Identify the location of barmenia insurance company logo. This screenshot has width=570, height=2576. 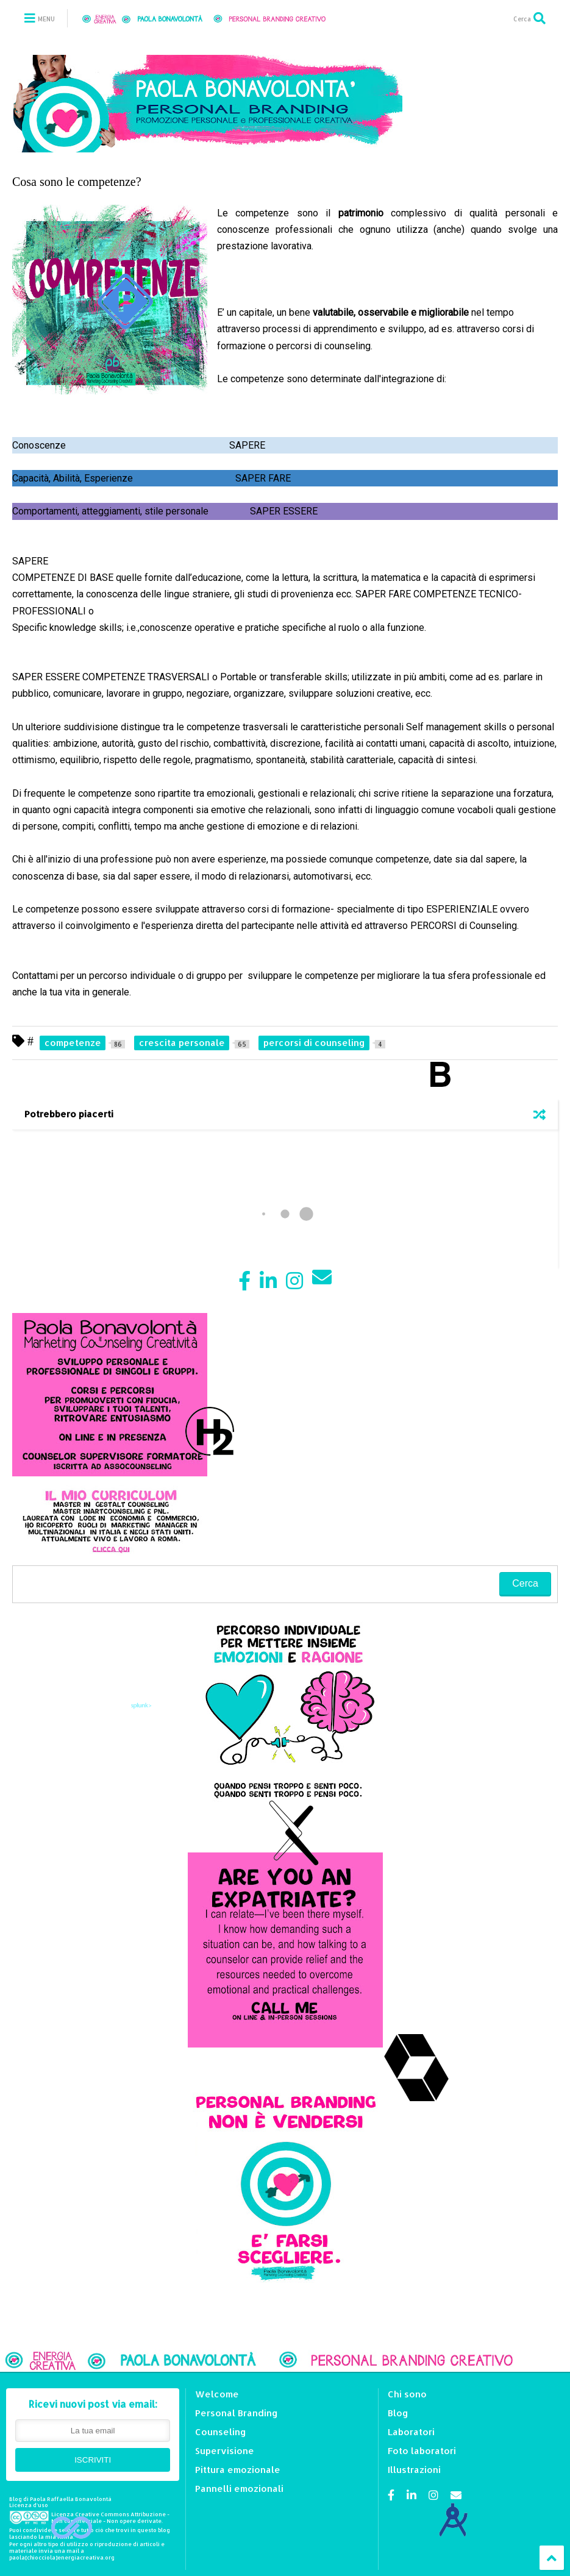
(440, 1074).